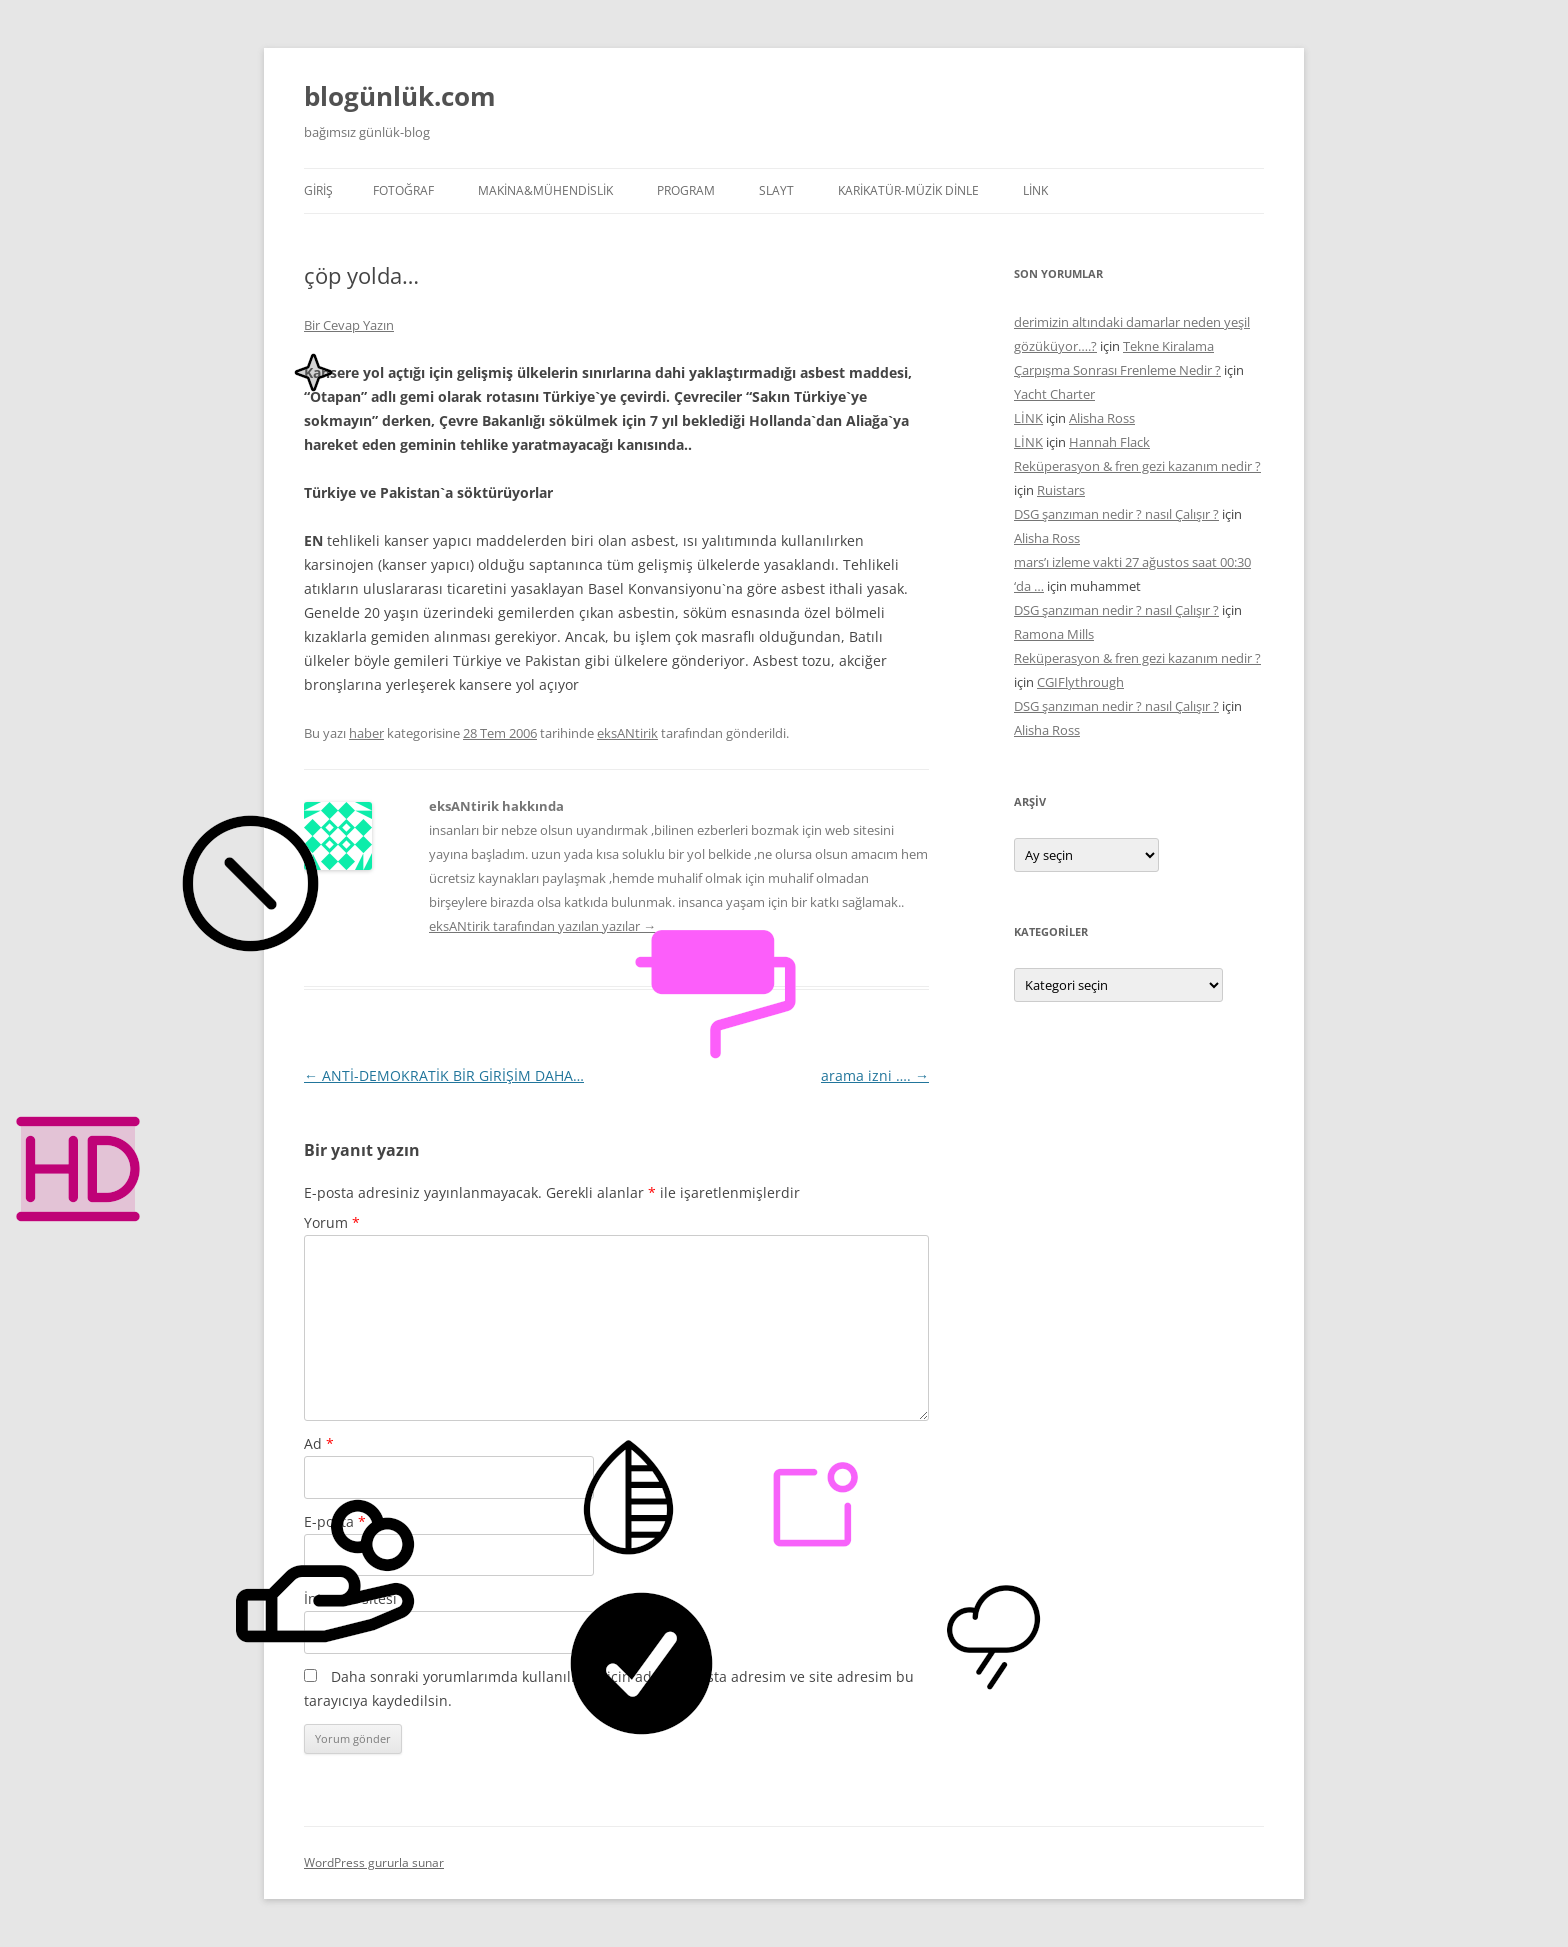  Describe the element at coordinates (250, 883) in the screenshot. I see `indicates a prohibited or restricted action` at that location.